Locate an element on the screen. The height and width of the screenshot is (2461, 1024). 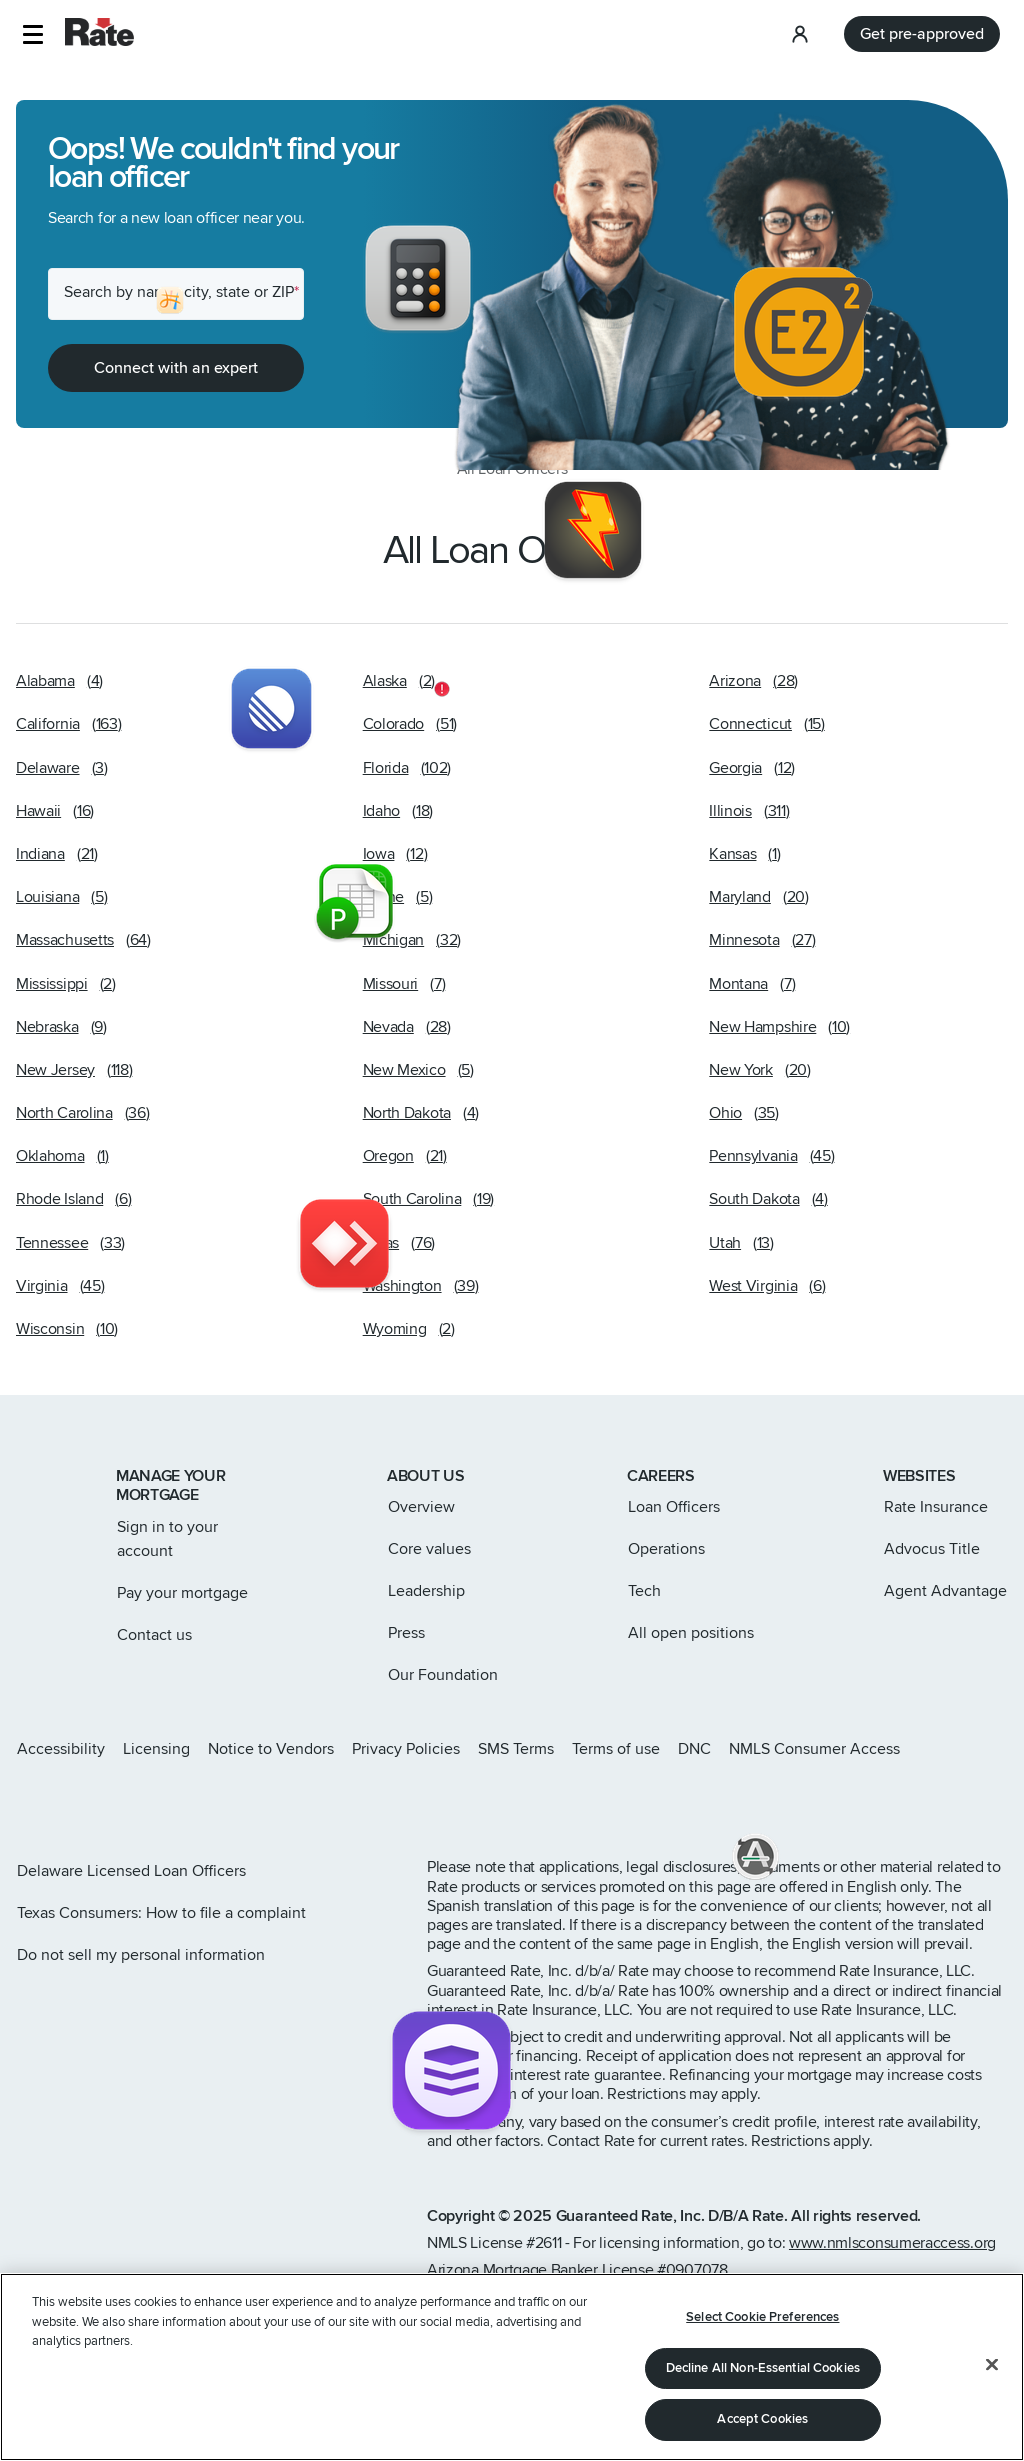
launch rvgl racing game is located at coordinates (593, 530).